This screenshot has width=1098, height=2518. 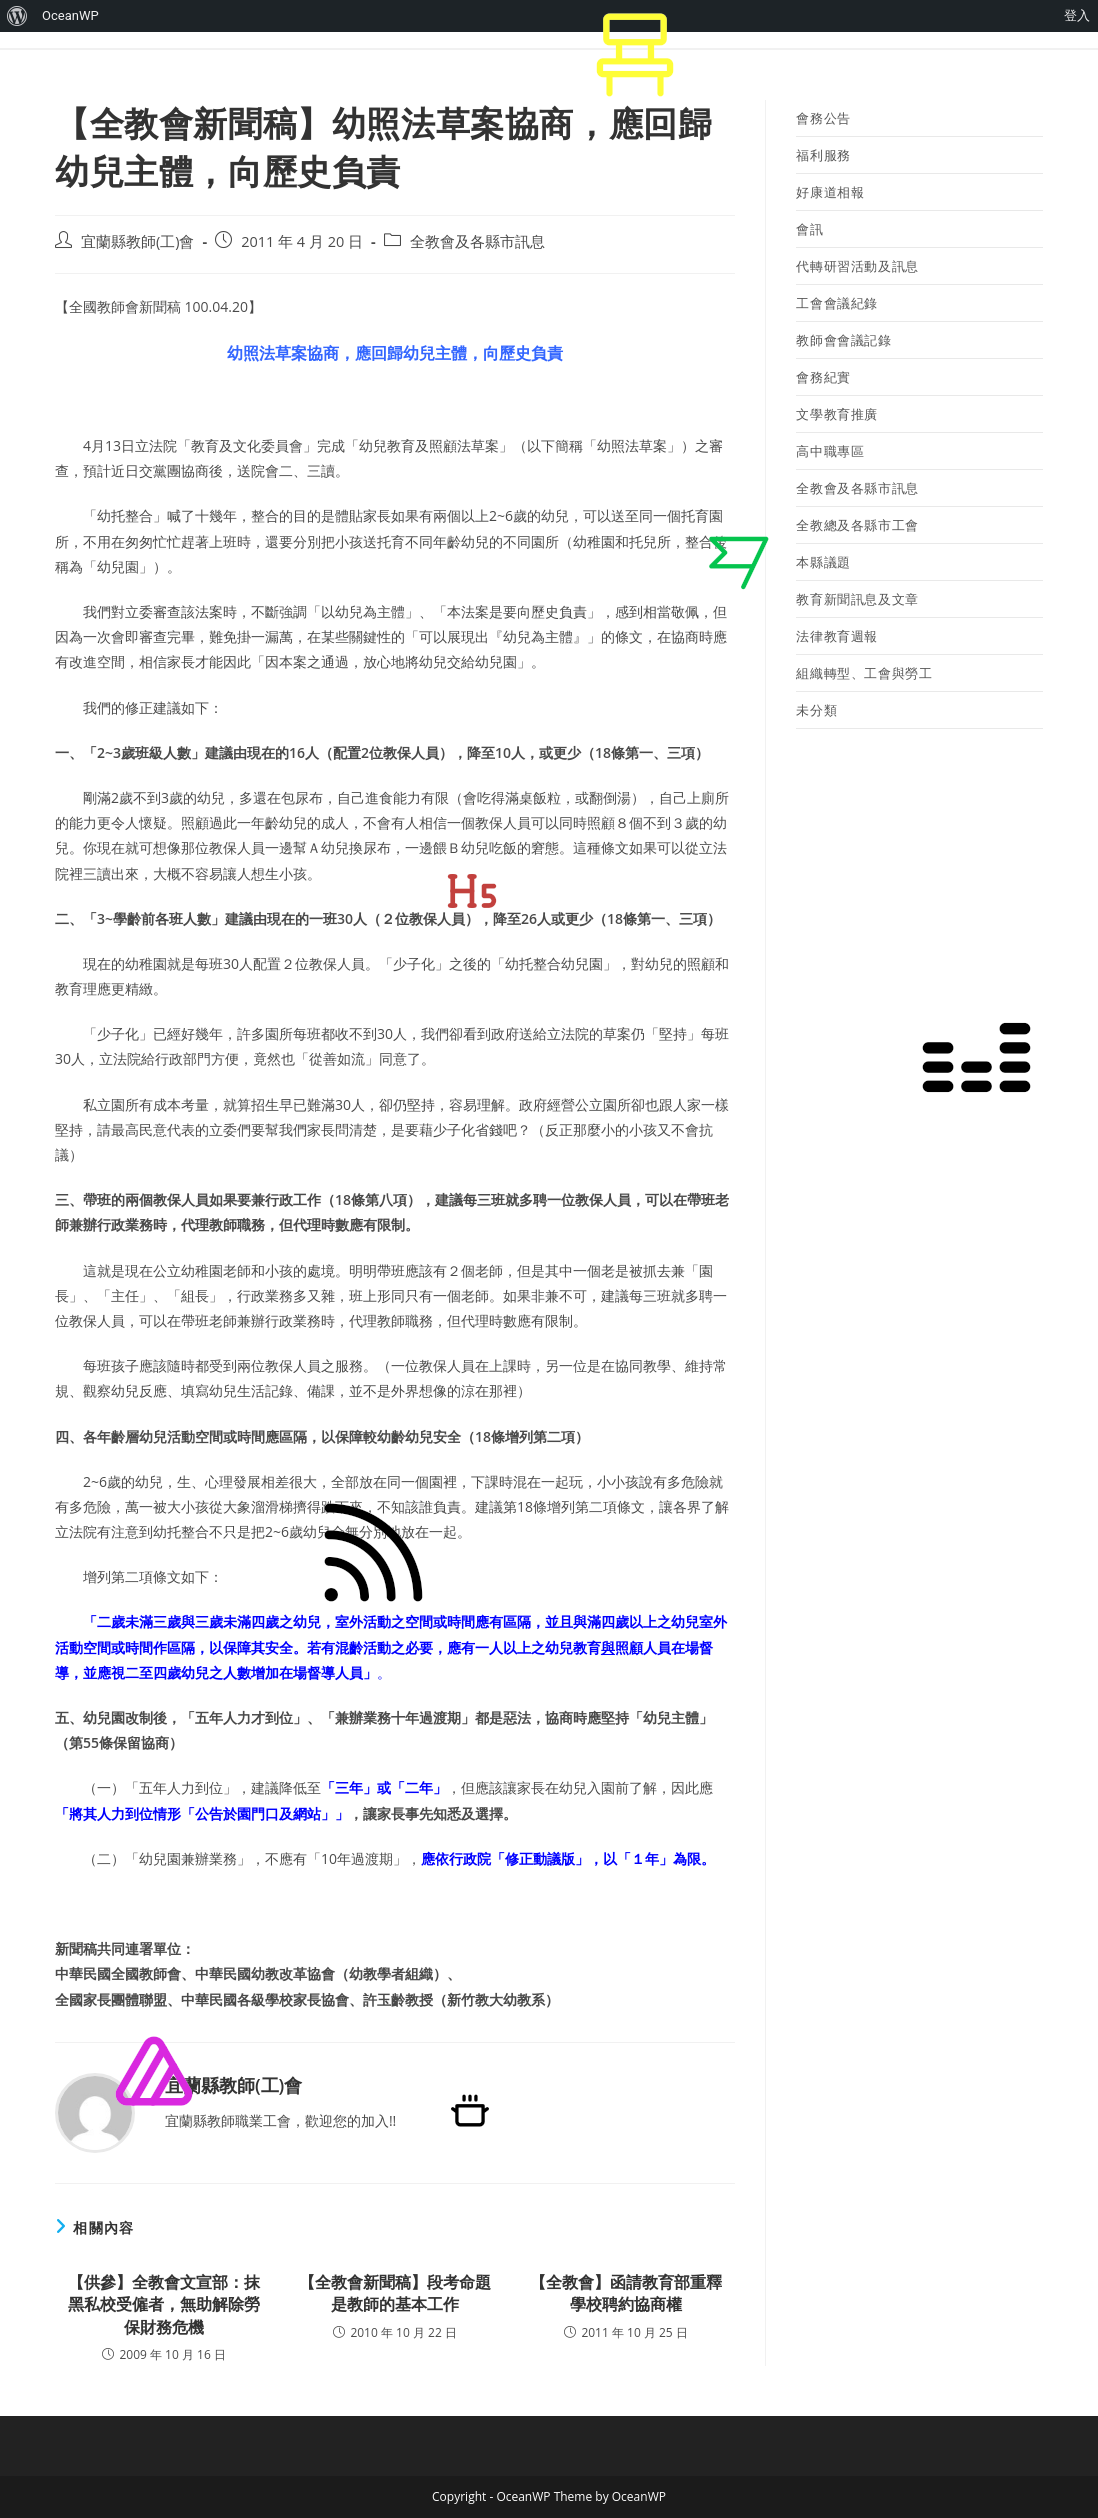 What do you see at coordinates (635, 55) in the screenshot?
I see `browse furniture or seating options` at bounding box center [635, 55].